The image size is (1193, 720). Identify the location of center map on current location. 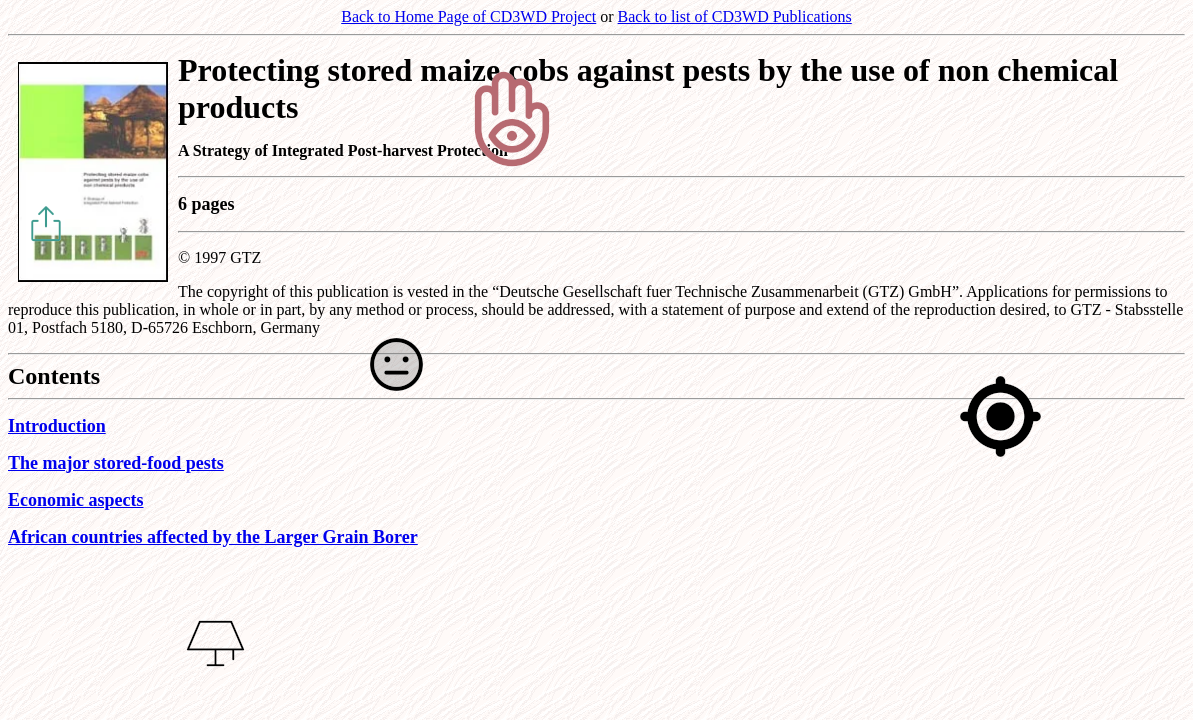
(1000, 416).